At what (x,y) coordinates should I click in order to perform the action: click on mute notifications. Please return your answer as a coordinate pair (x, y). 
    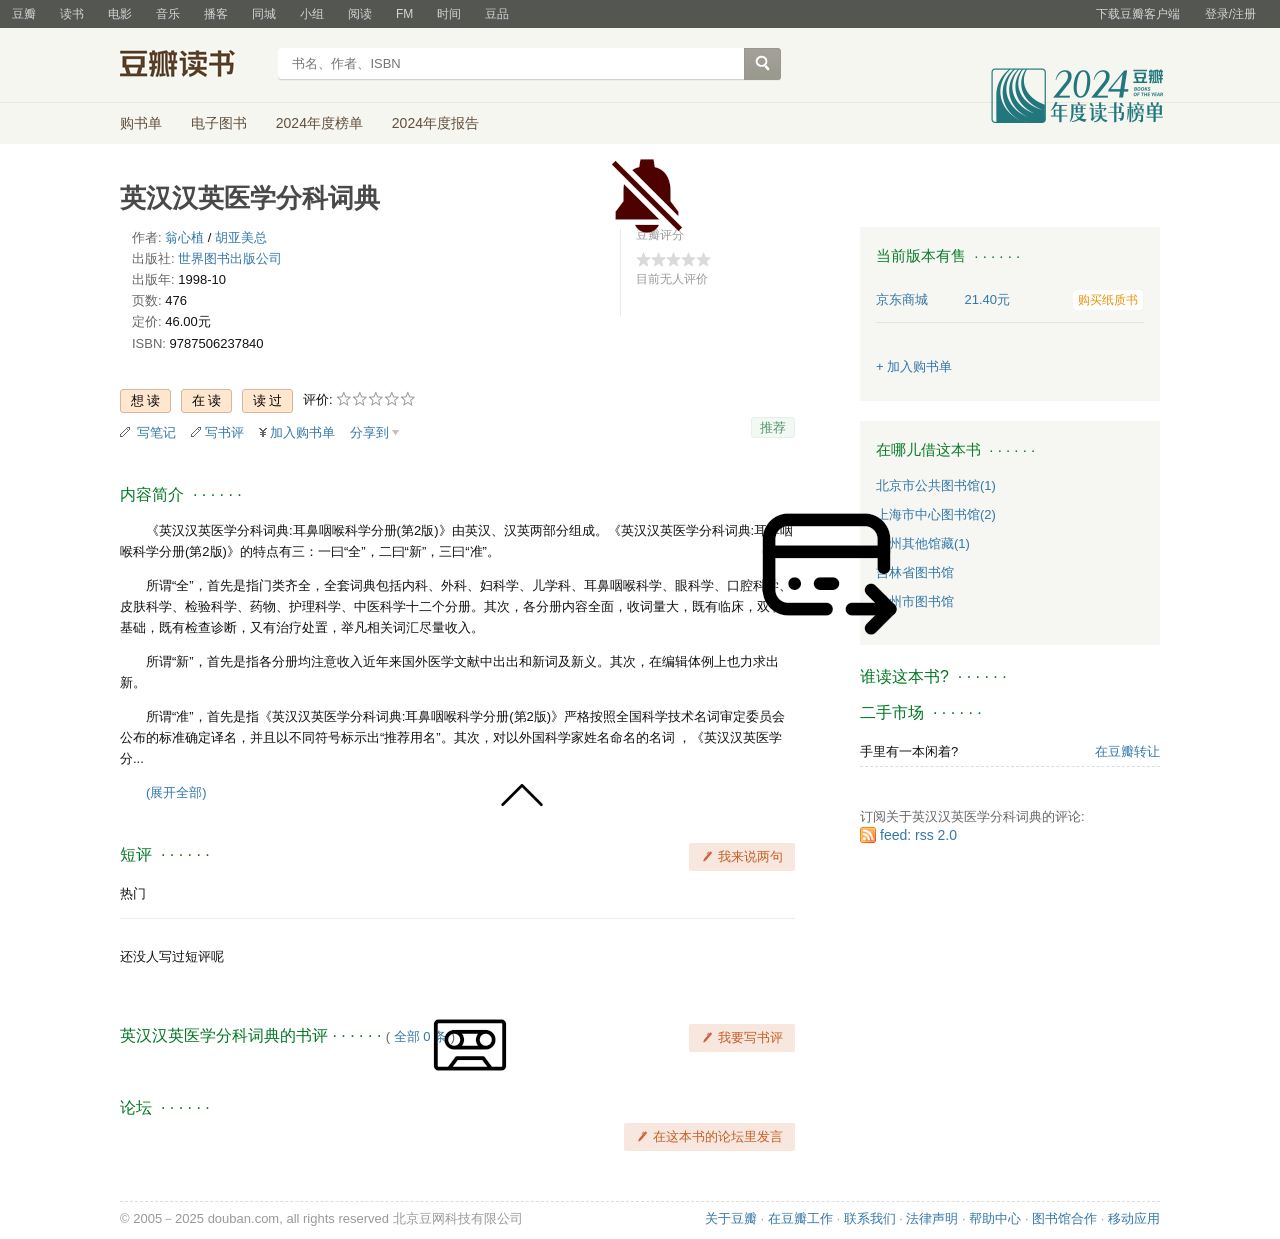
    Looking at the image, I should click on (647, 196).